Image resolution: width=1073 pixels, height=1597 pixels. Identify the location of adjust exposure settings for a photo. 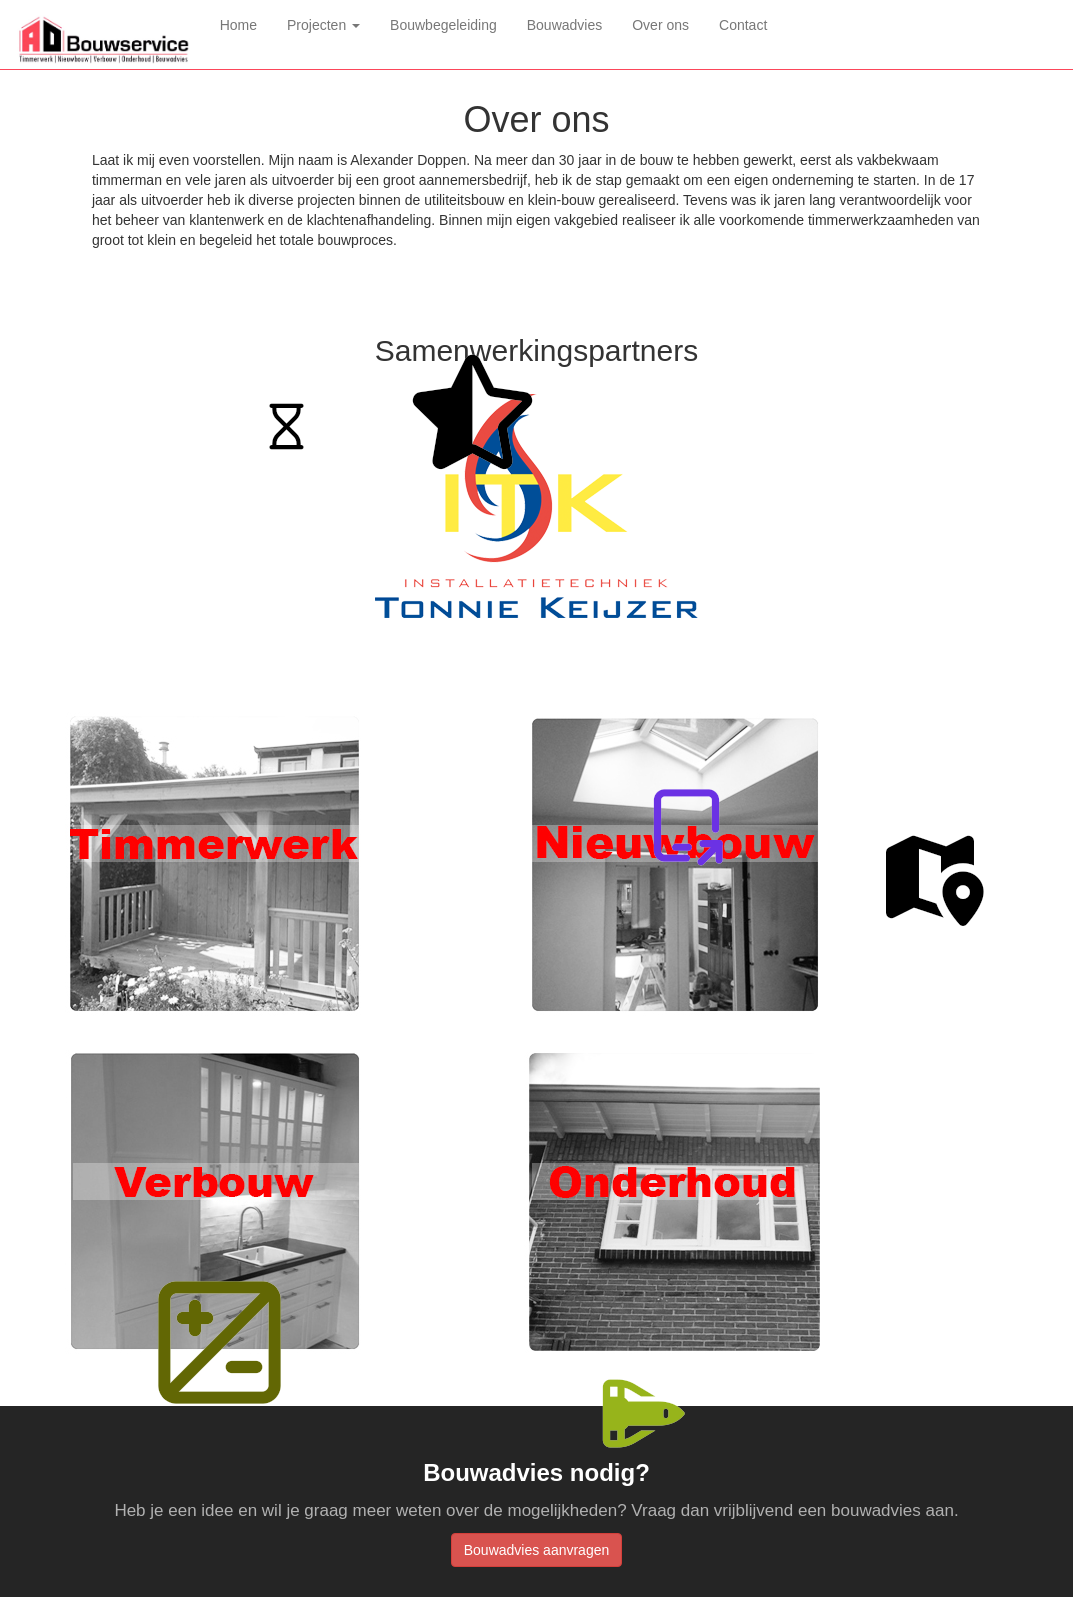
(219, 1342).